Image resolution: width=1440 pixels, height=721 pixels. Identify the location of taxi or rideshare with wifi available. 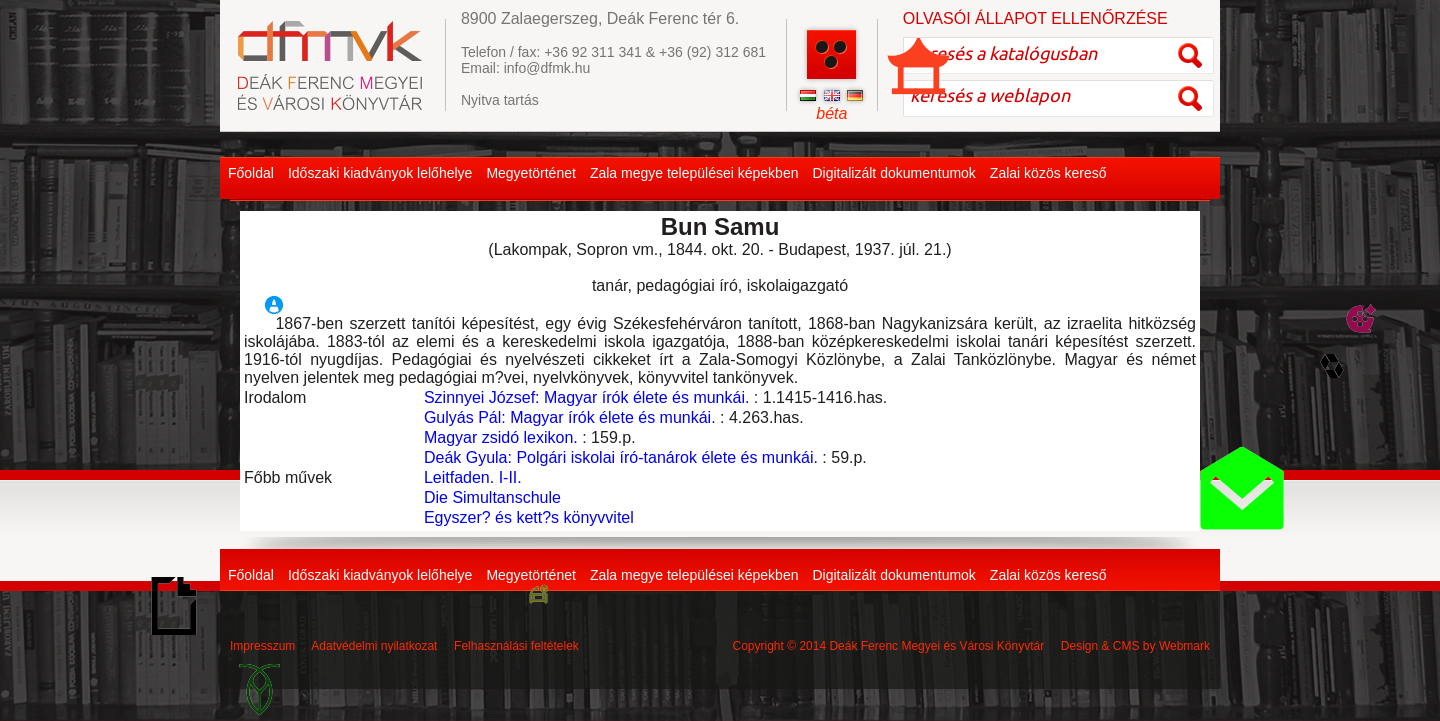
(538, 594).